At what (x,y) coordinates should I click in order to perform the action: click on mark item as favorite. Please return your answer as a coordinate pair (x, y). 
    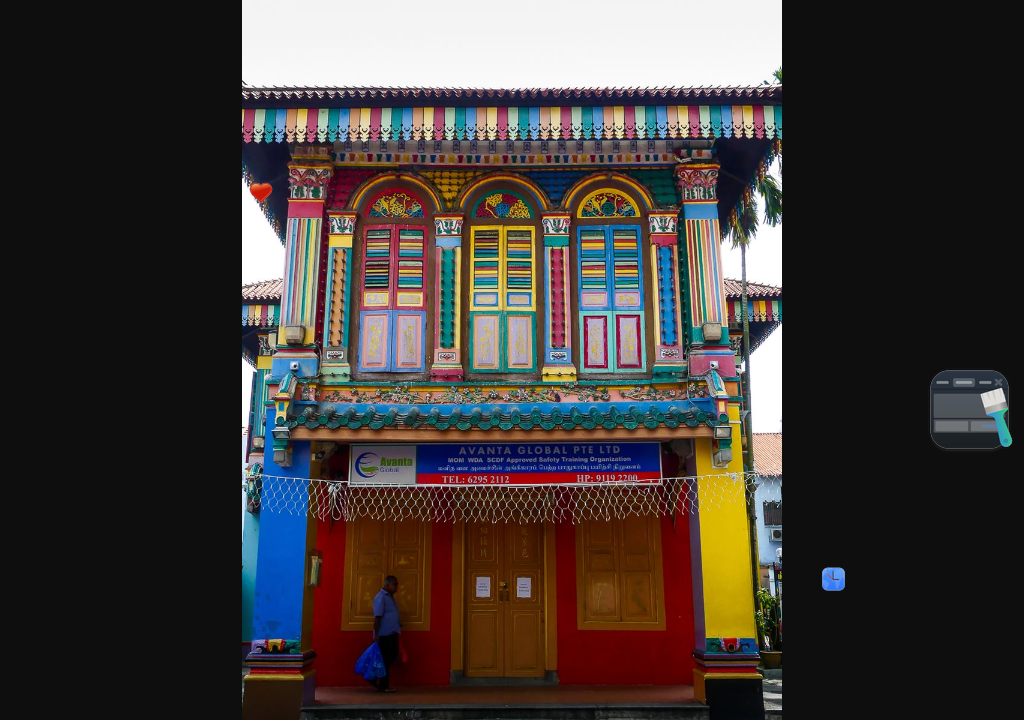
    Looking at the image, I should click on (261, 193).